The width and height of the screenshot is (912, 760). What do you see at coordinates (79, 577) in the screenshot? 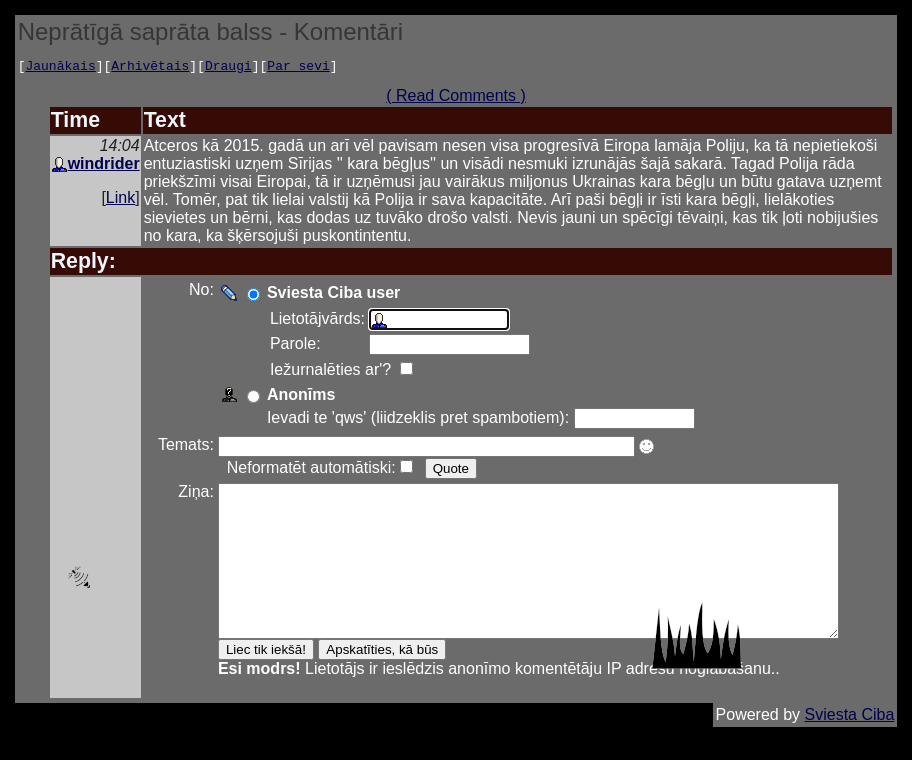
I see `access satellite communication settings` at bounding box center [79, 577].